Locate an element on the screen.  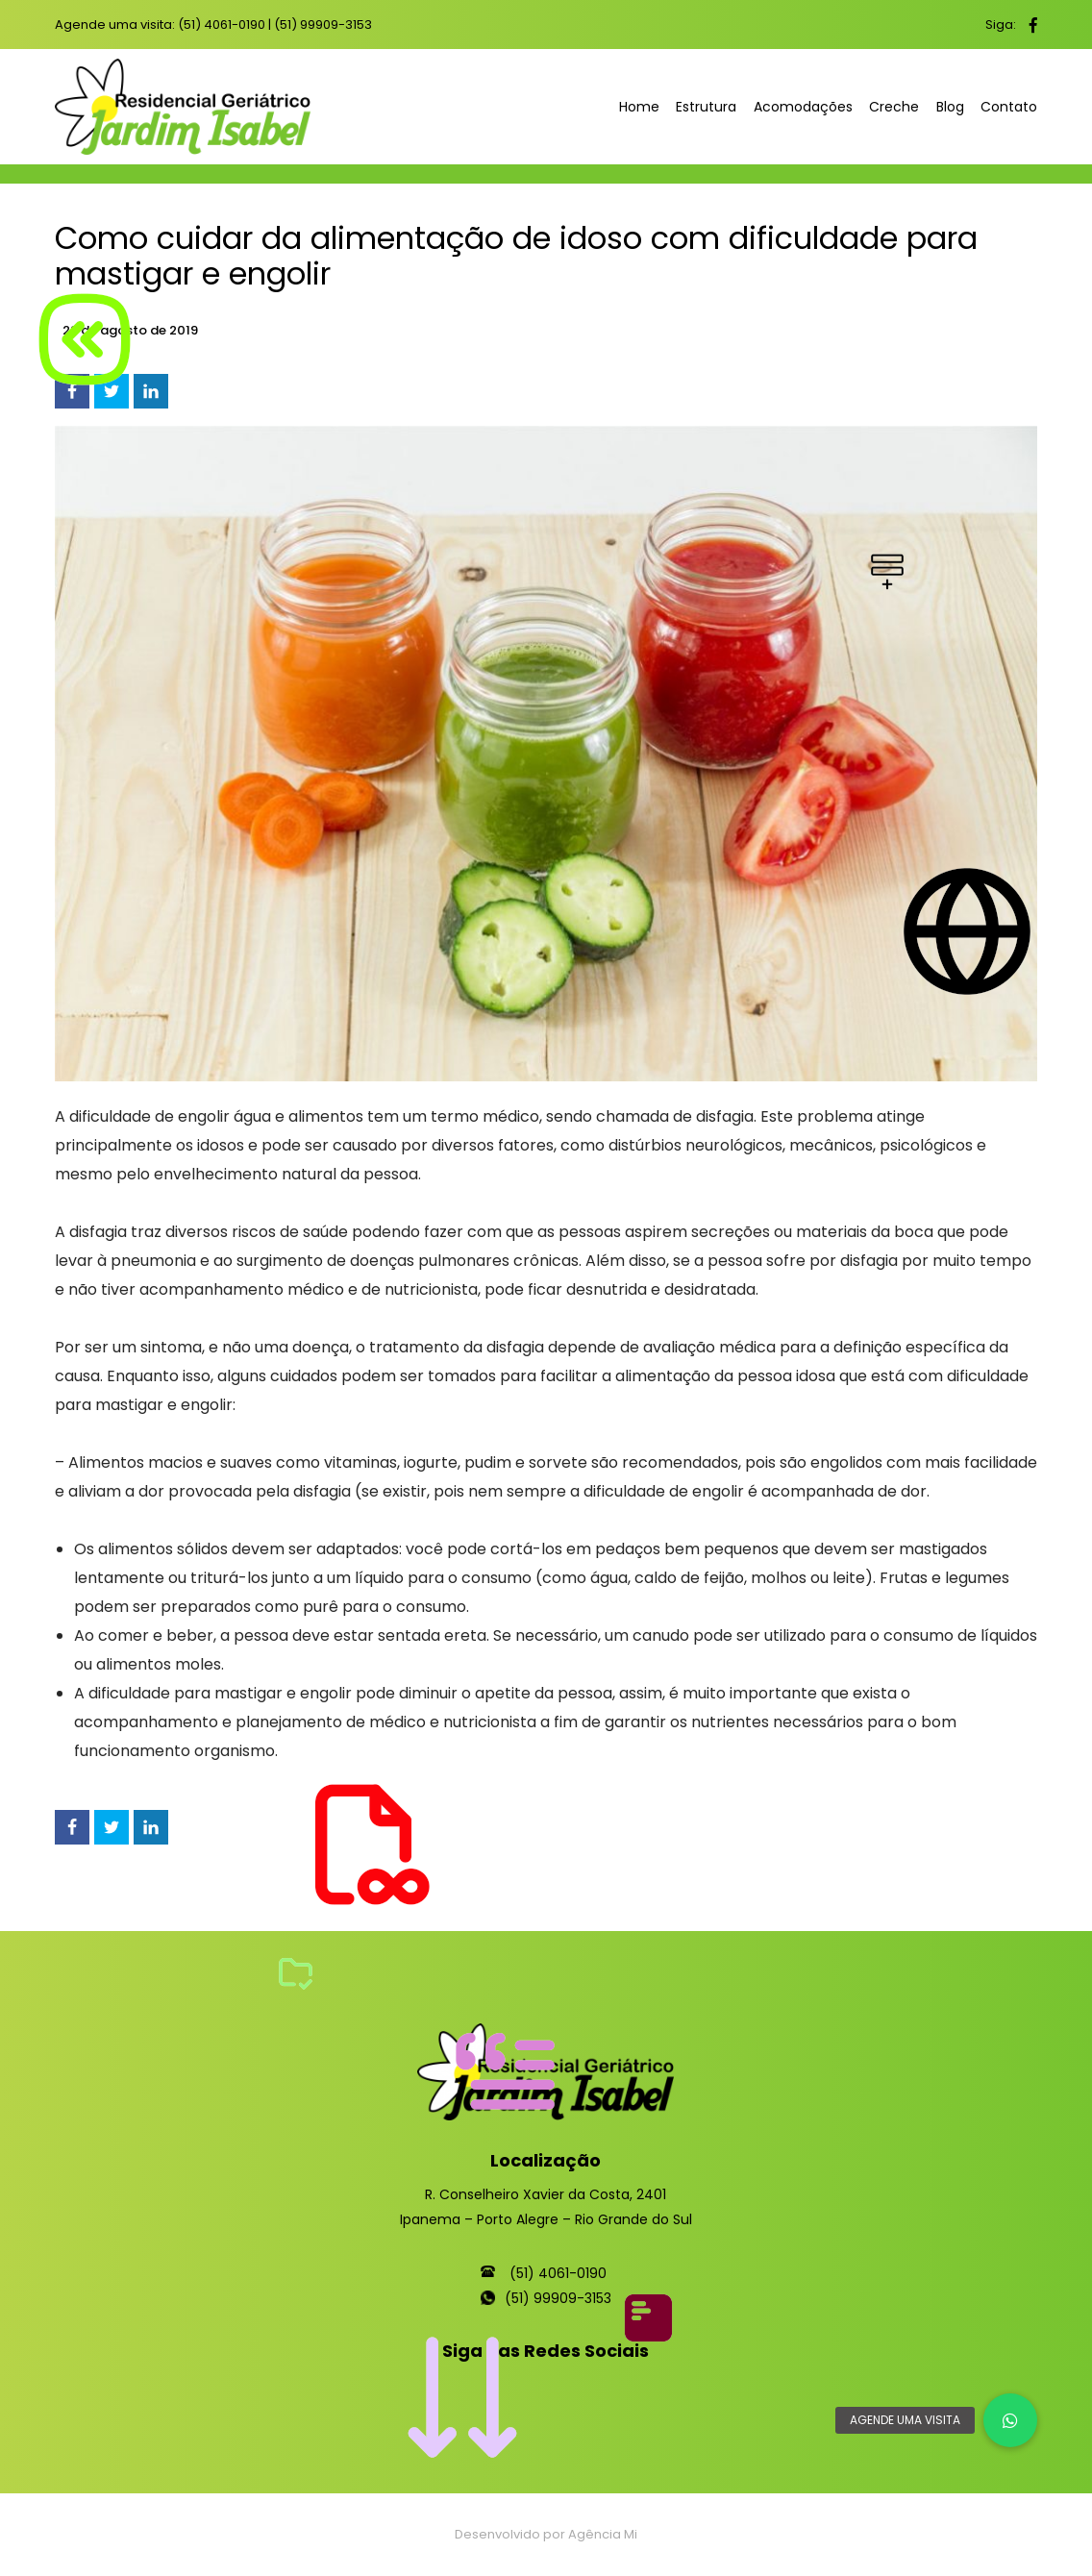
a file with unlimited or infinite storage is located at coordinates (363, 1845).